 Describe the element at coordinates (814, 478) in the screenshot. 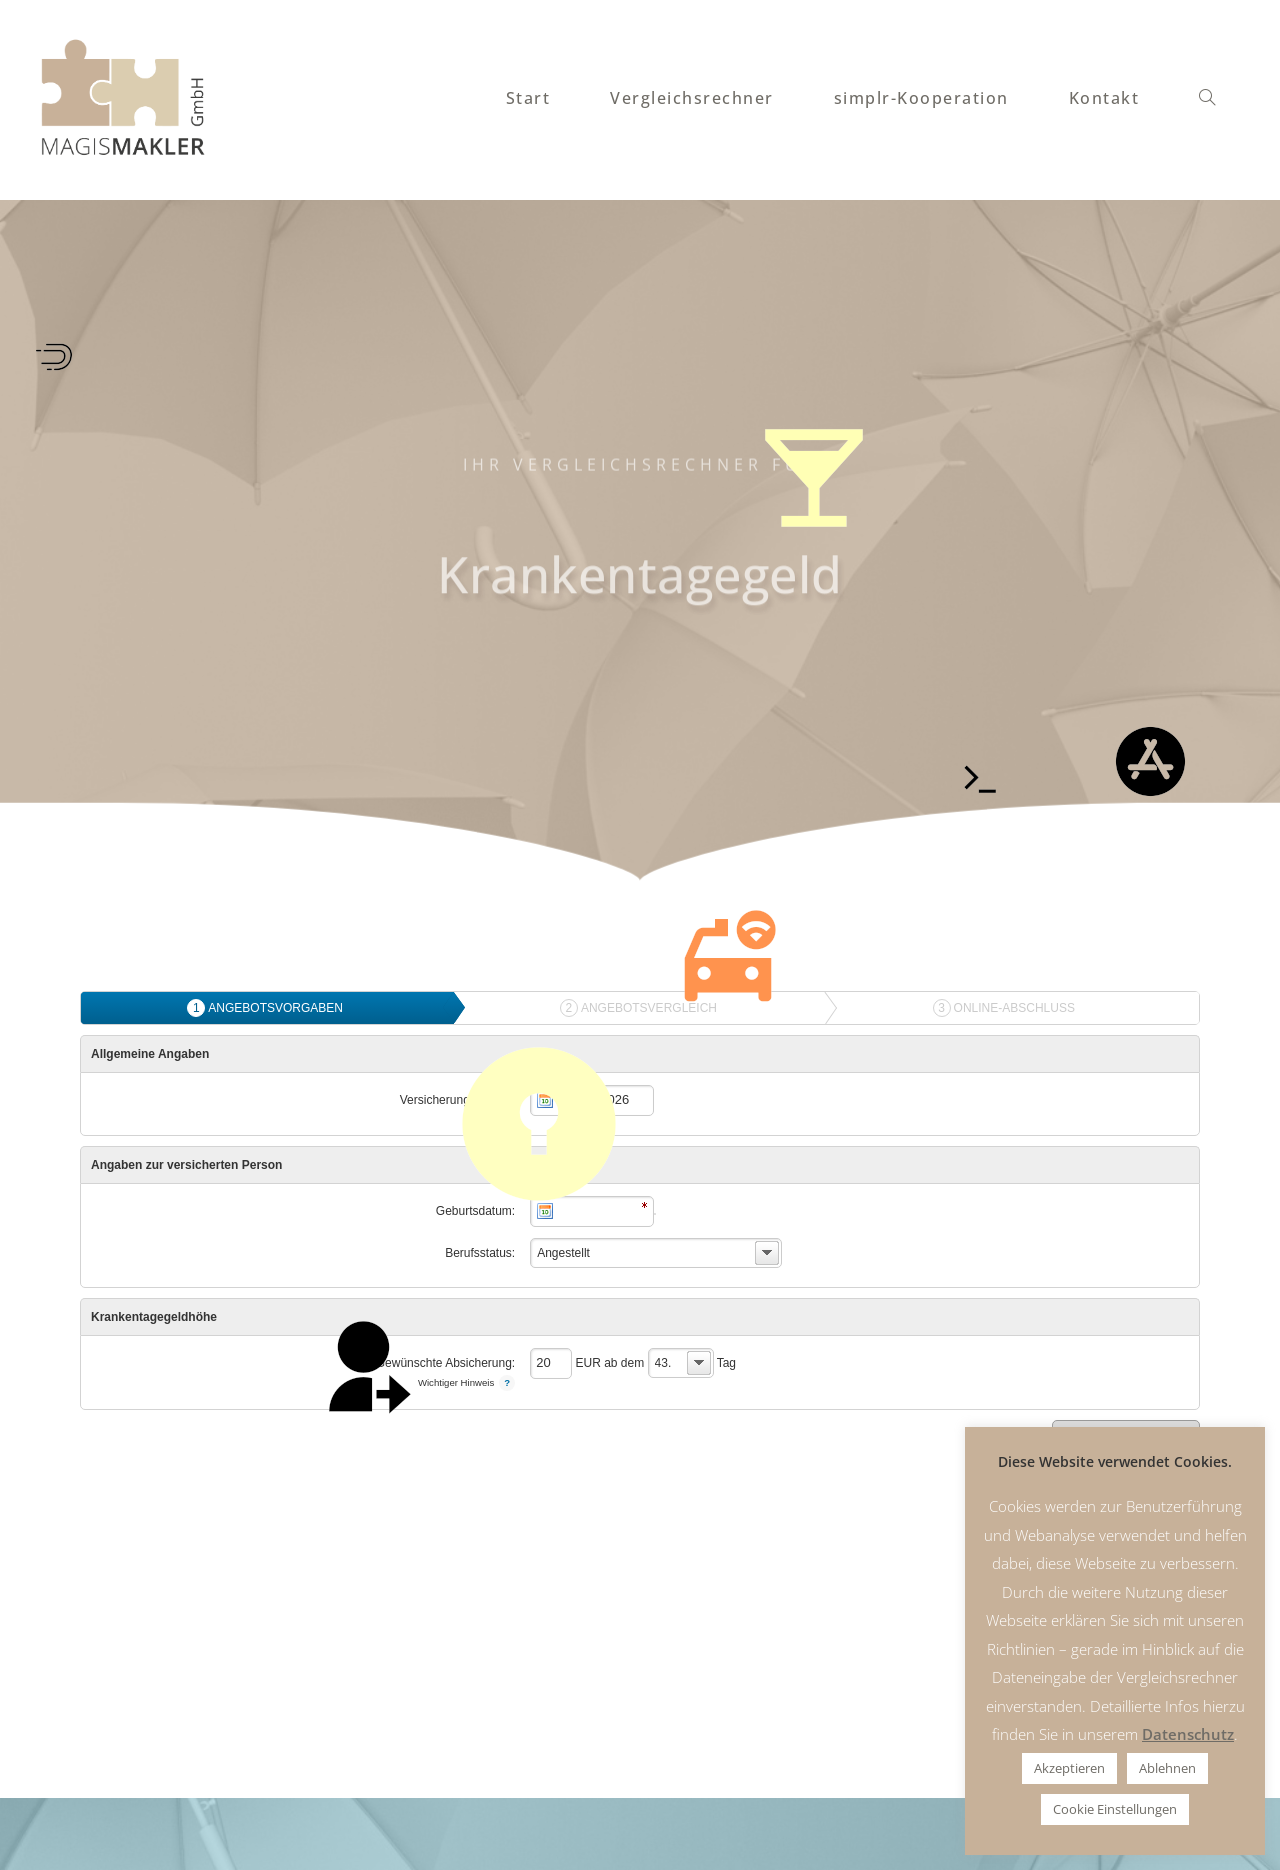

I see `view cocktail or drink menu` at that location.